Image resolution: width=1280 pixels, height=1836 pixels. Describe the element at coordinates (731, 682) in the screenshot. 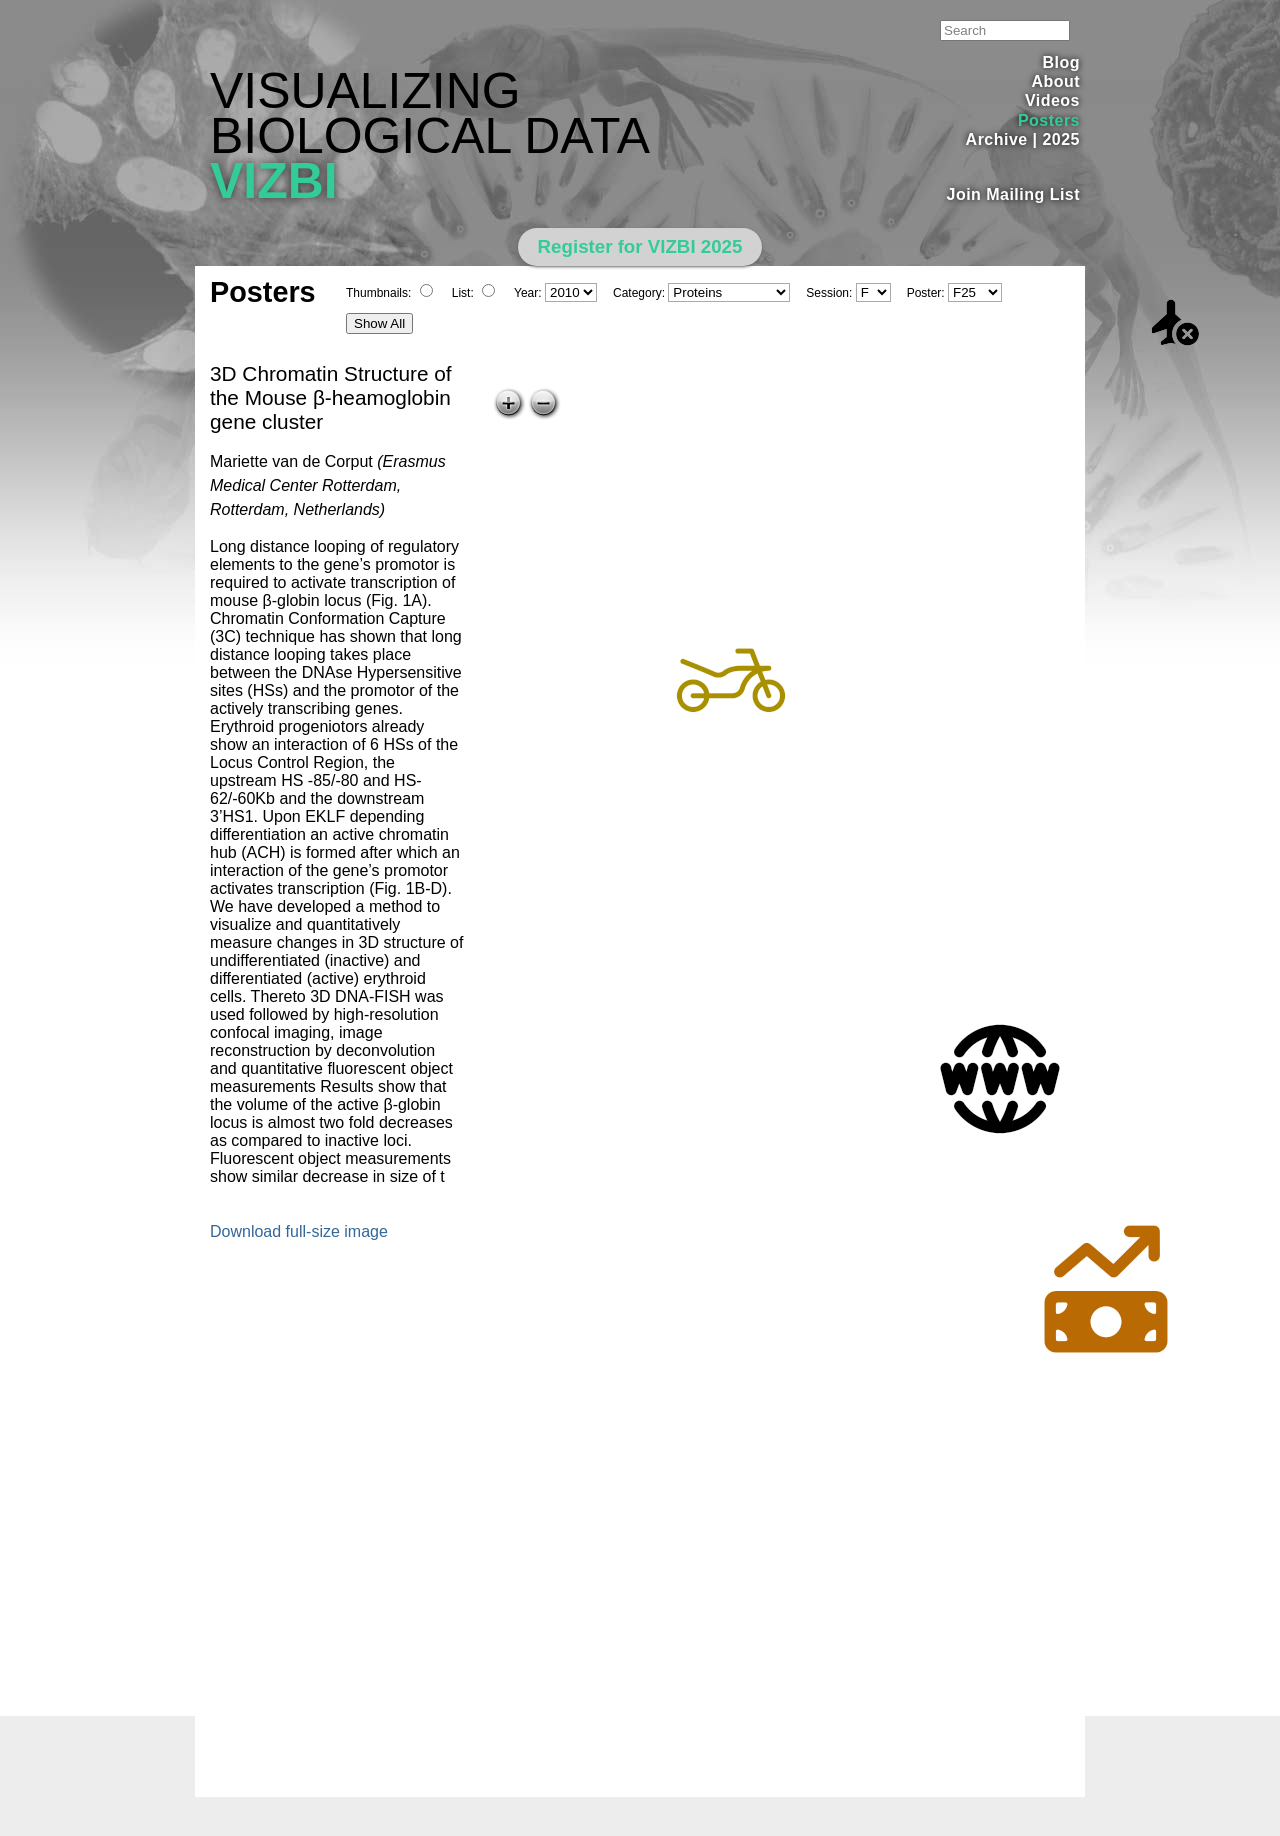

I see `select motorcycle as vehicle type` at that location.